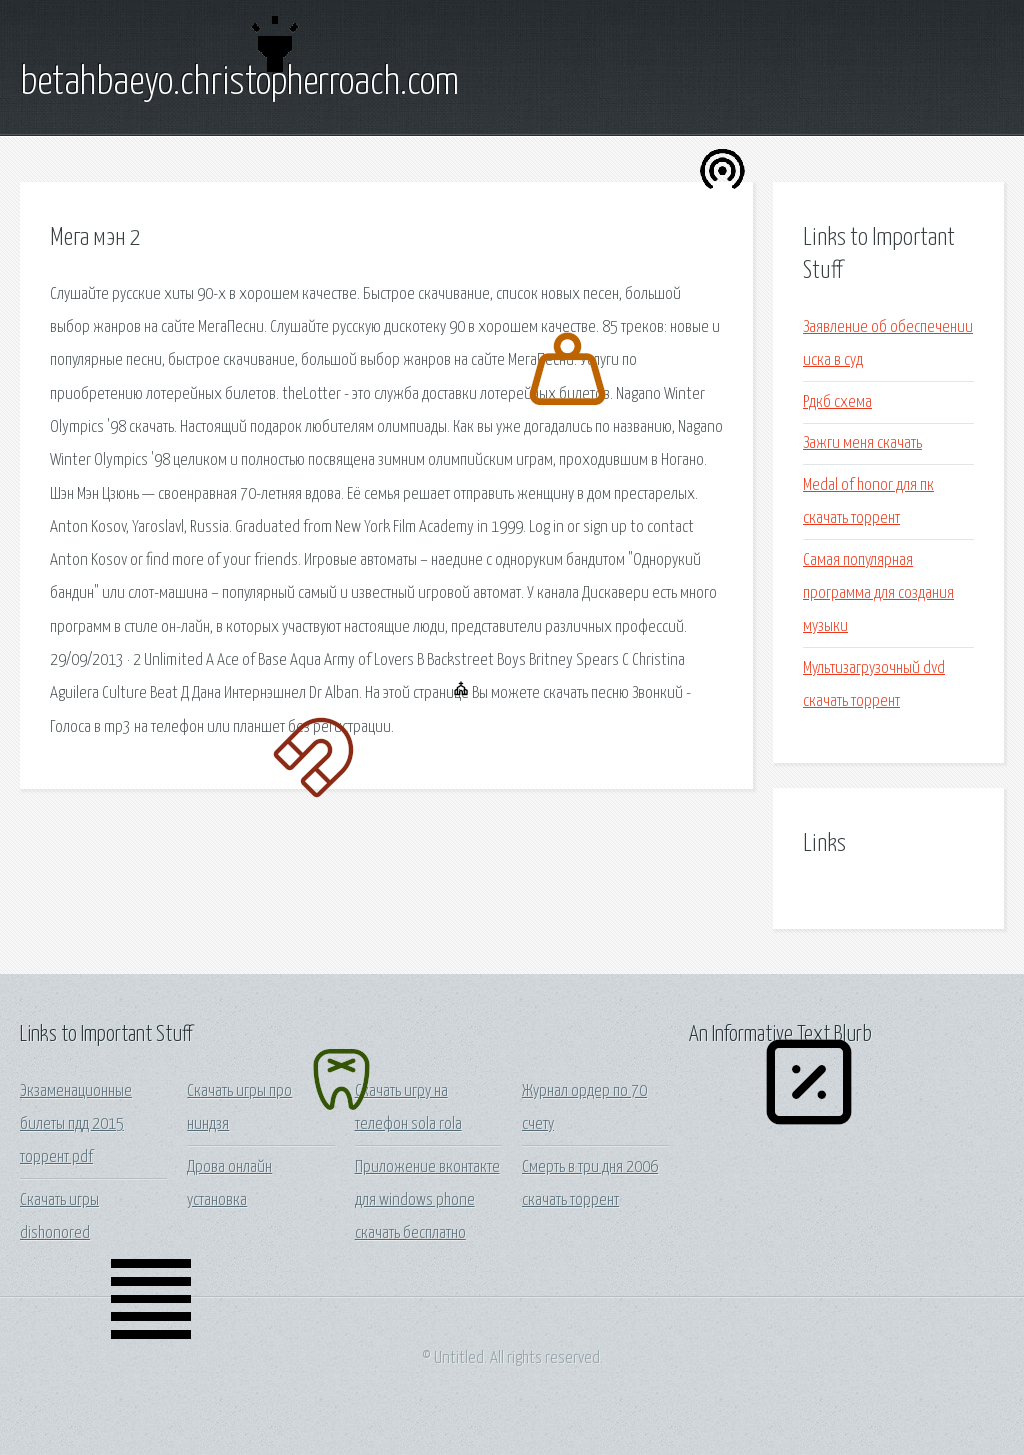  Describe the element at coordinates (461, 689) in the screenshot. I see `view nearby churches or places of worship` at that location.